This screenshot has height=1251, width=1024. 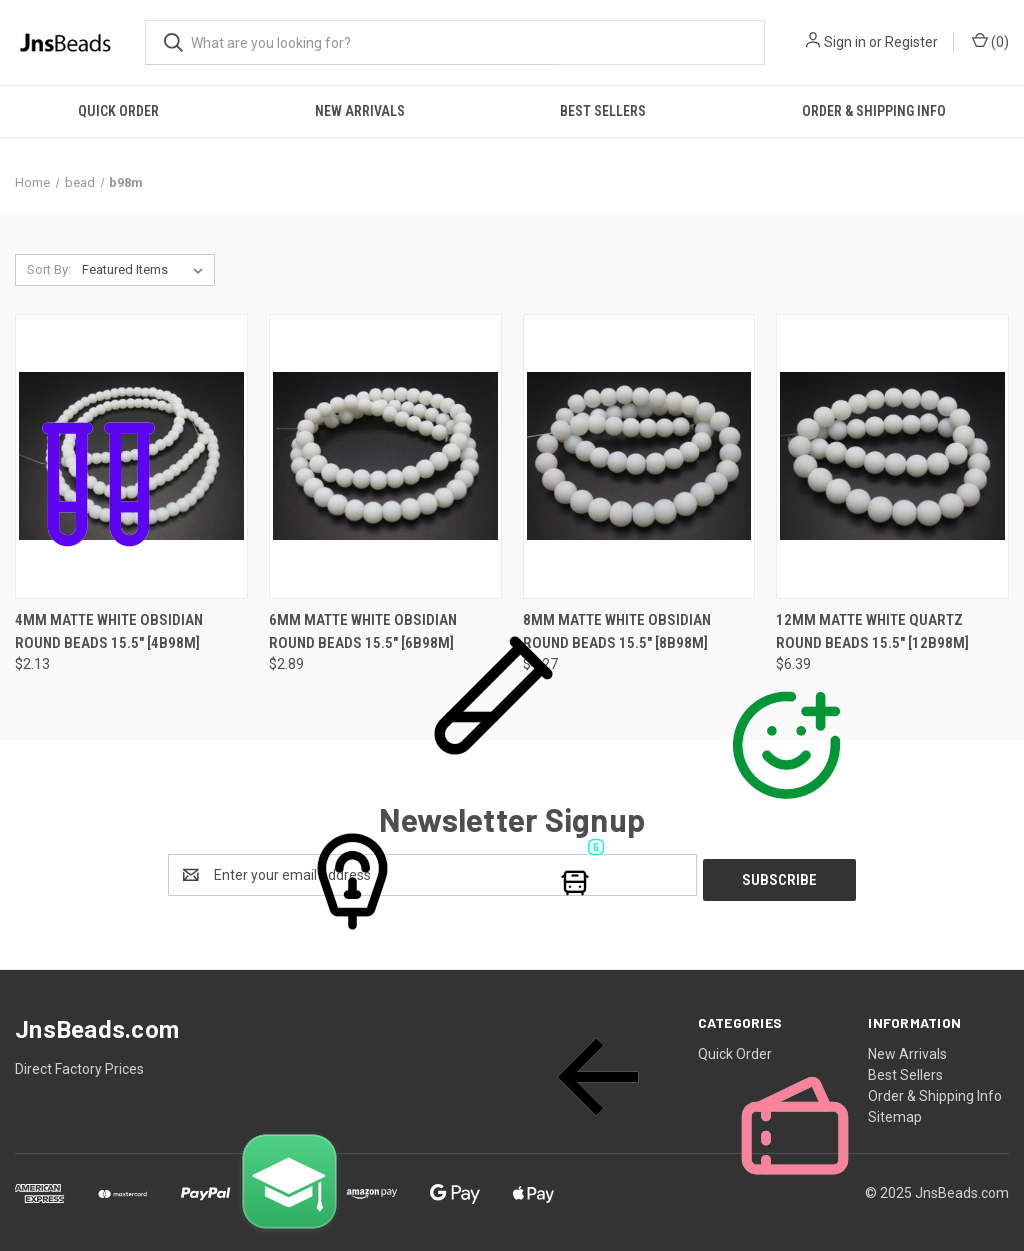 I want to click on google or g suite service shortcut, so click(x=596, y=847).